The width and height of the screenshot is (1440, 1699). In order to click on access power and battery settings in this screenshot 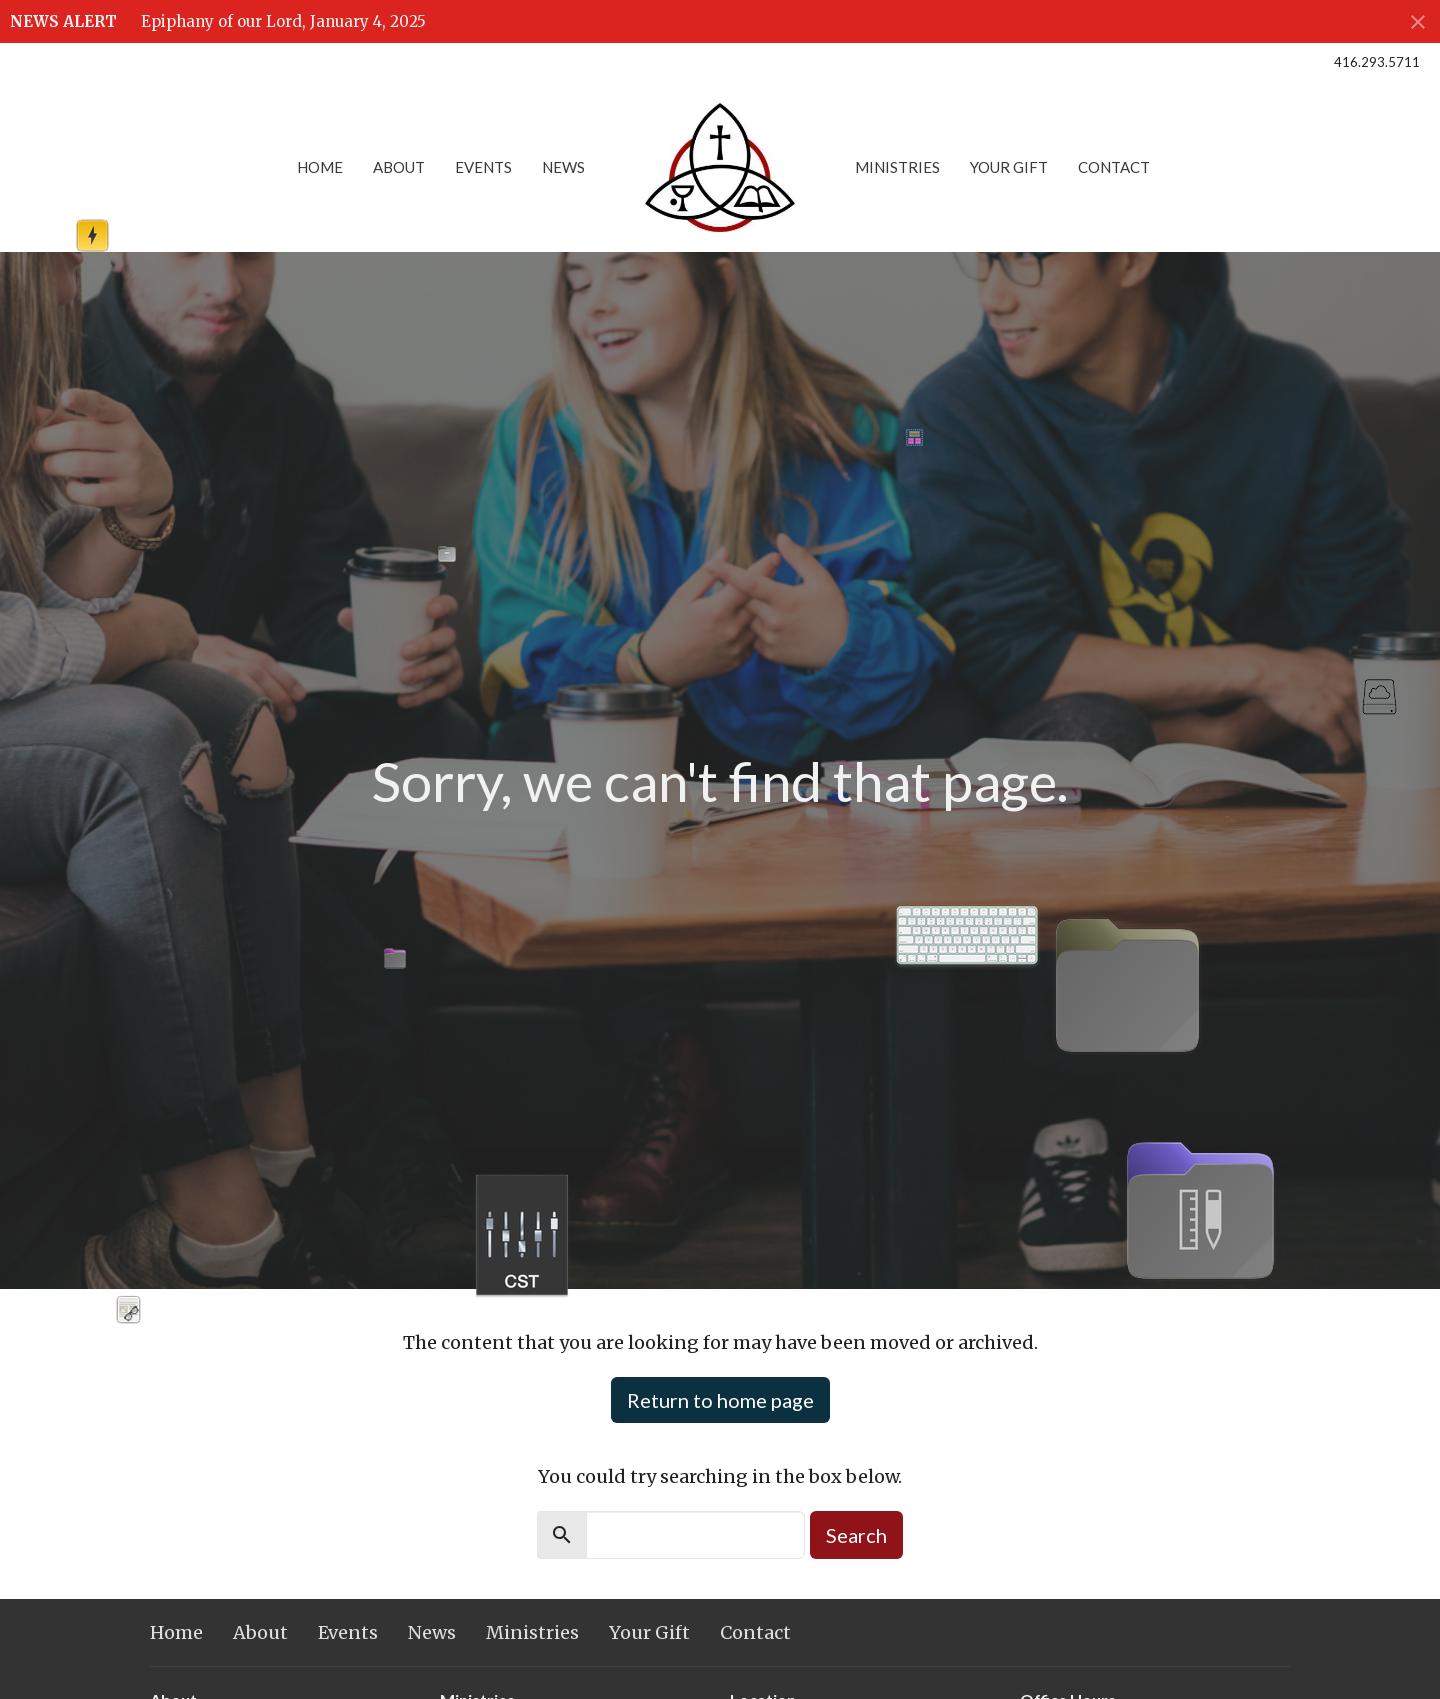, I will do `click(92, 235)`.